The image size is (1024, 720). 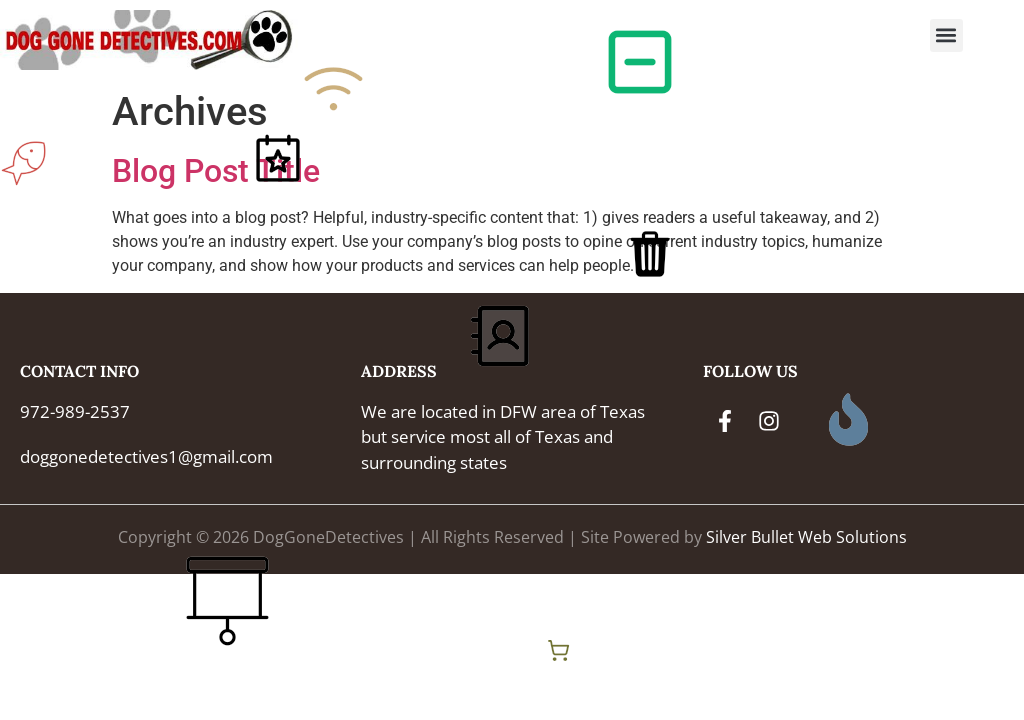 I want to click on indicates trending or hot content, so click(x=848, y=419).